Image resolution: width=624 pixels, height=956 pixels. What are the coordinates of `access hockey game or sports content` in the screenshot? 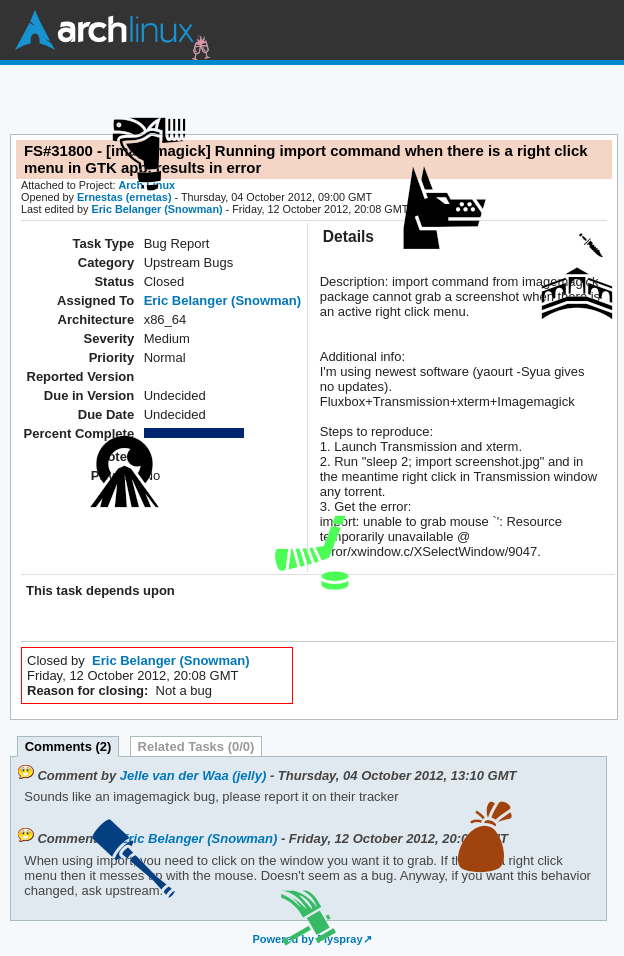 It's located at (312, 553).